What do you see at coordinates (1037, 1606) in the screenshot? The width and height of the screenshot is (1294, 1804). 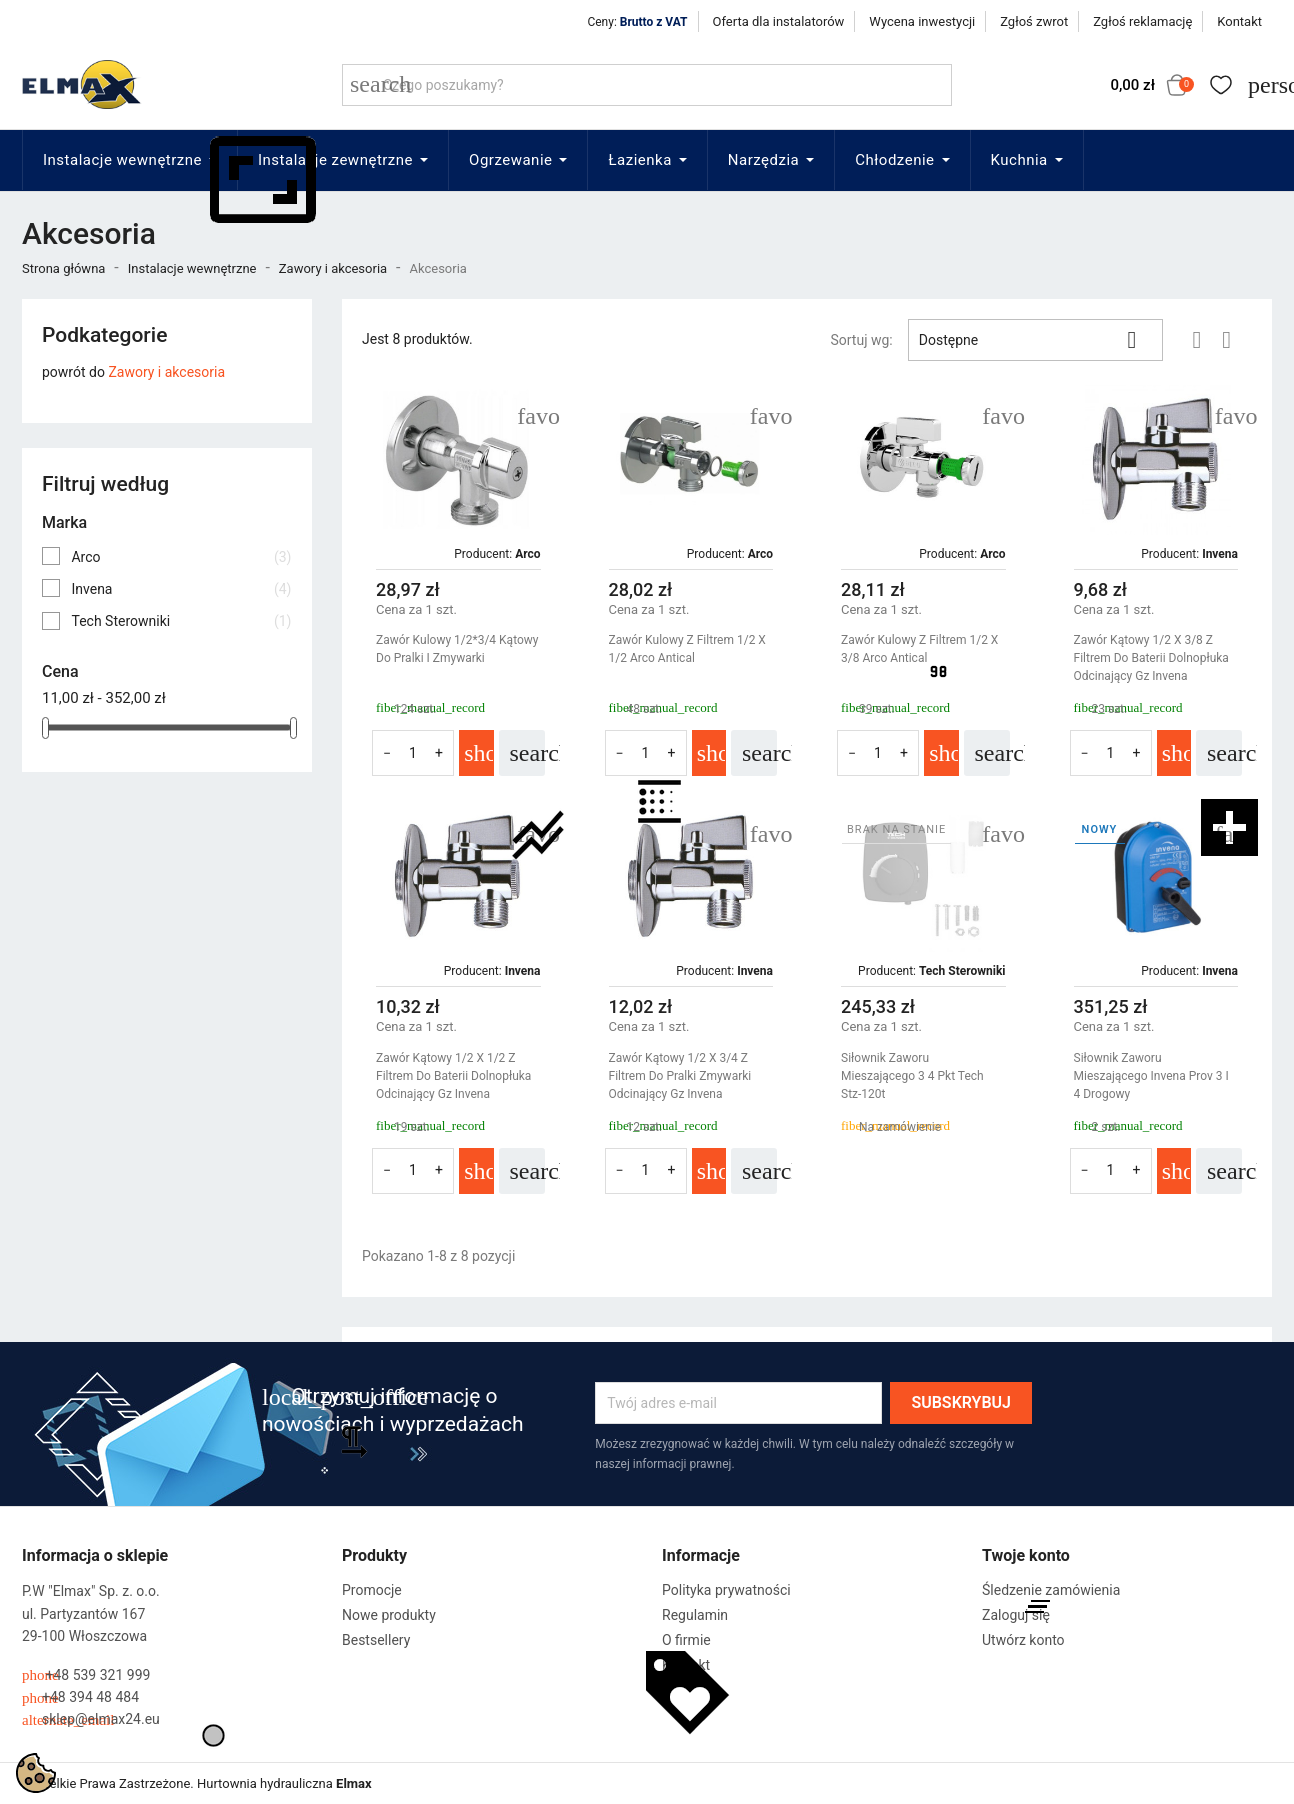 I see `clear all notifications or messages` at bounding box center [1037, 1606].